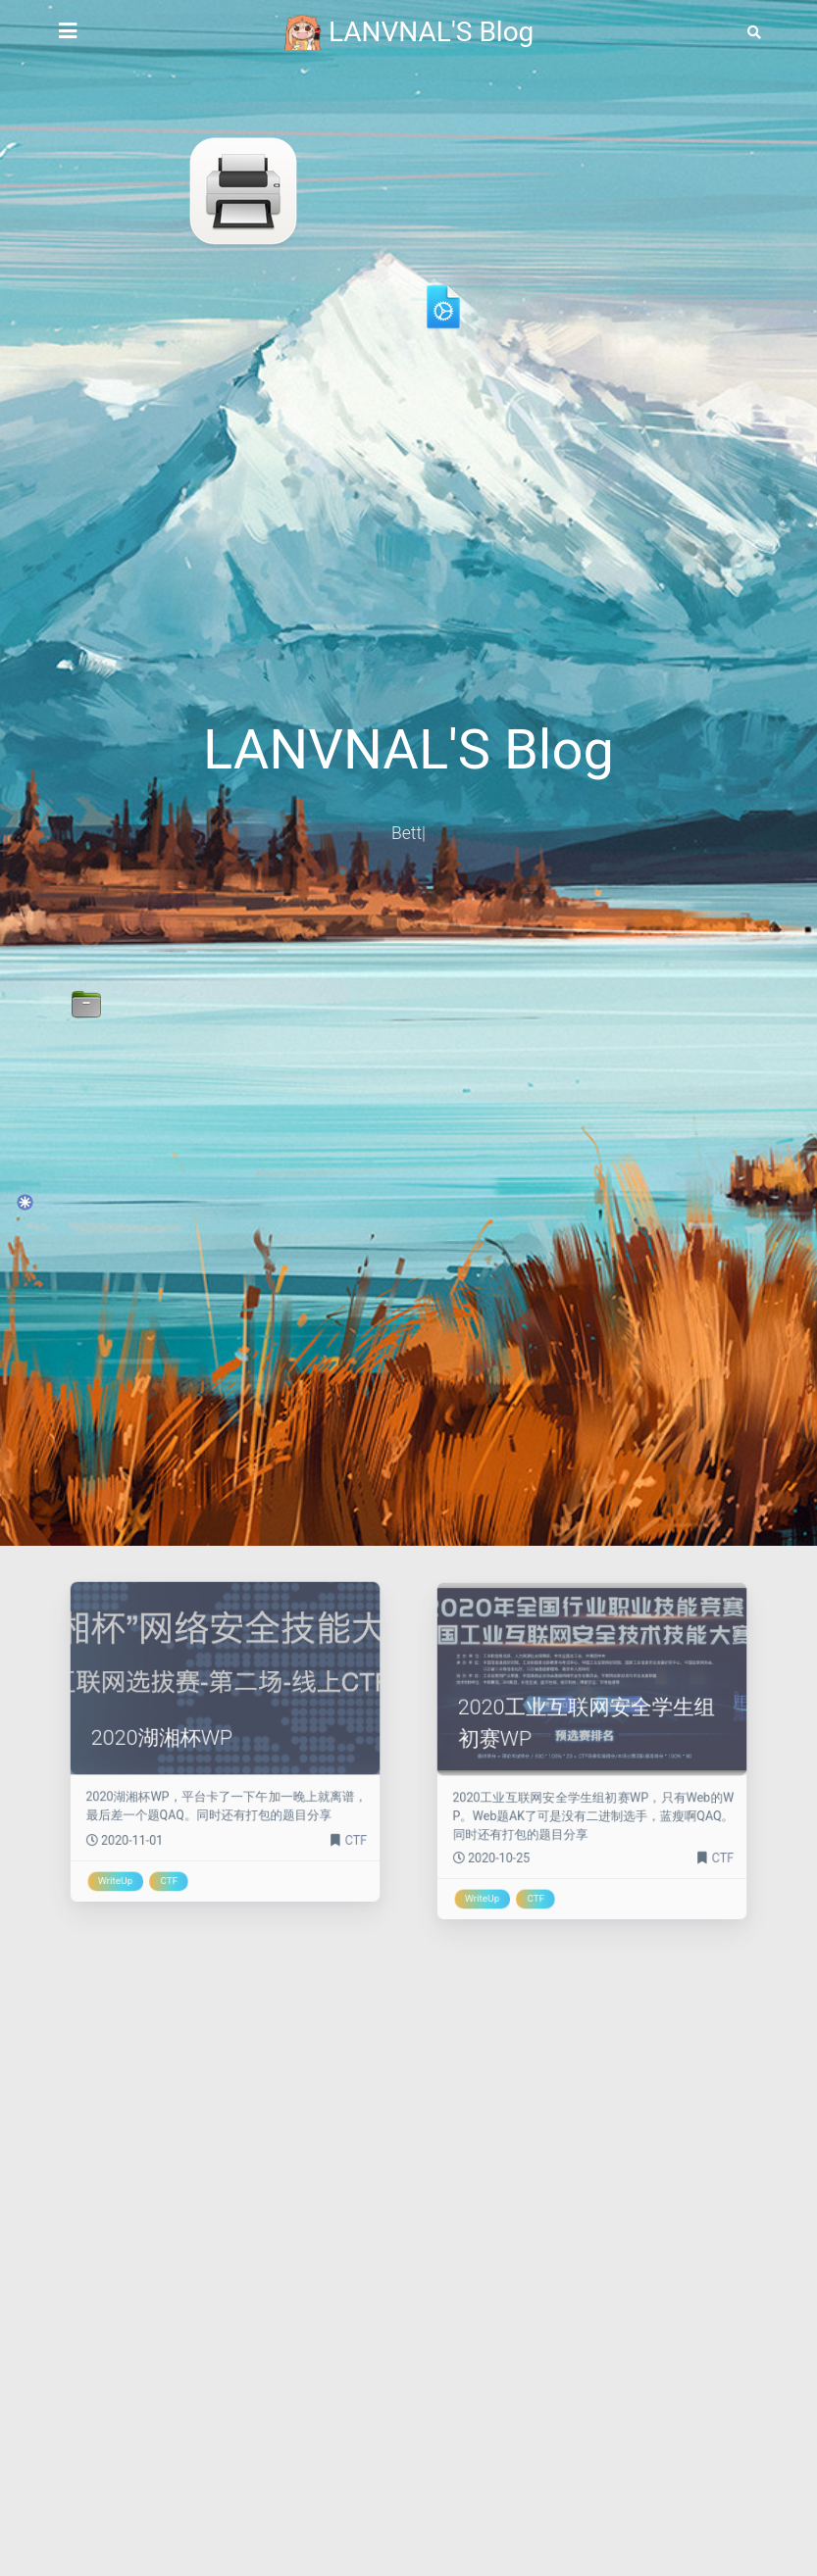 Image resolution: width=817 pixels, height=2576 pixels. Describe the element at coordinates (443, 307) in the screenshot. I see `an AppImage application package file` at that location.